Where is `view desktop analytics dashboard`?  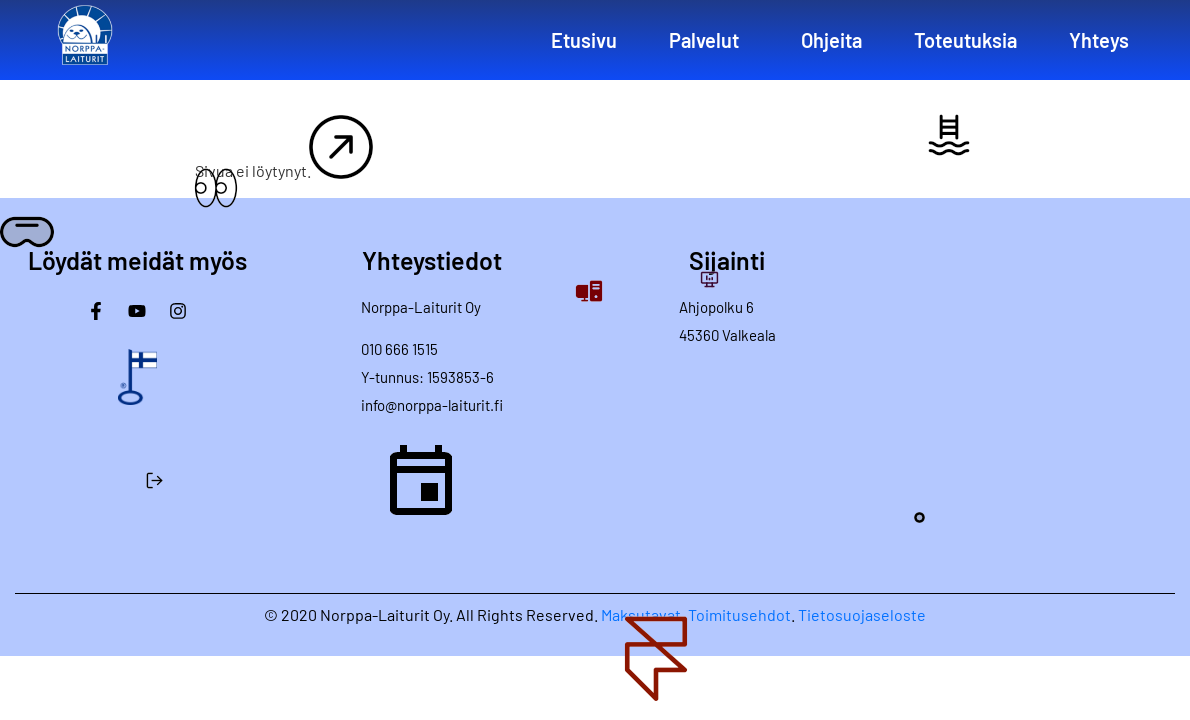 view desktop analytics dashboard is located at coordinates (709, 279).